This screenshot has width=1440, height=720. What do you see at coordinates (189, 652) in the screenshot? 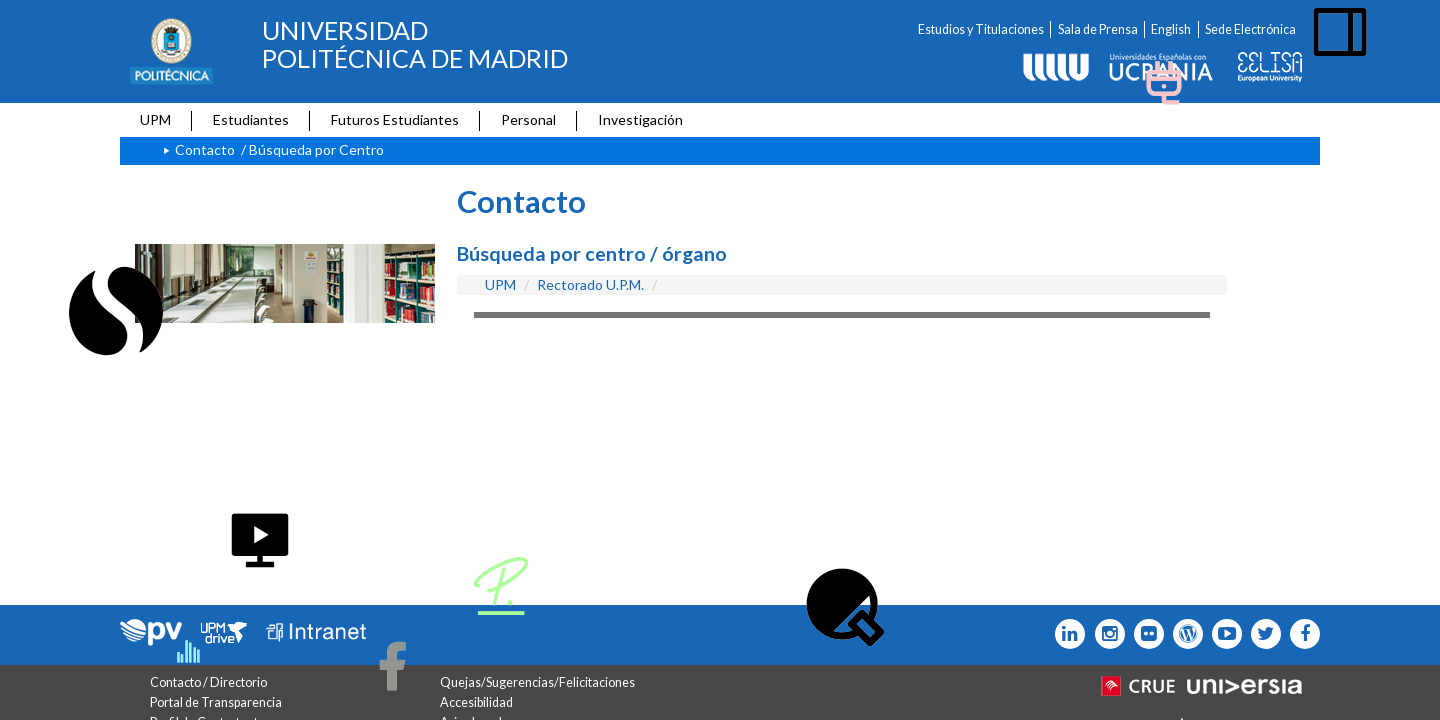
I see `view grouped bar chart data` at bounding box center [189, 652].